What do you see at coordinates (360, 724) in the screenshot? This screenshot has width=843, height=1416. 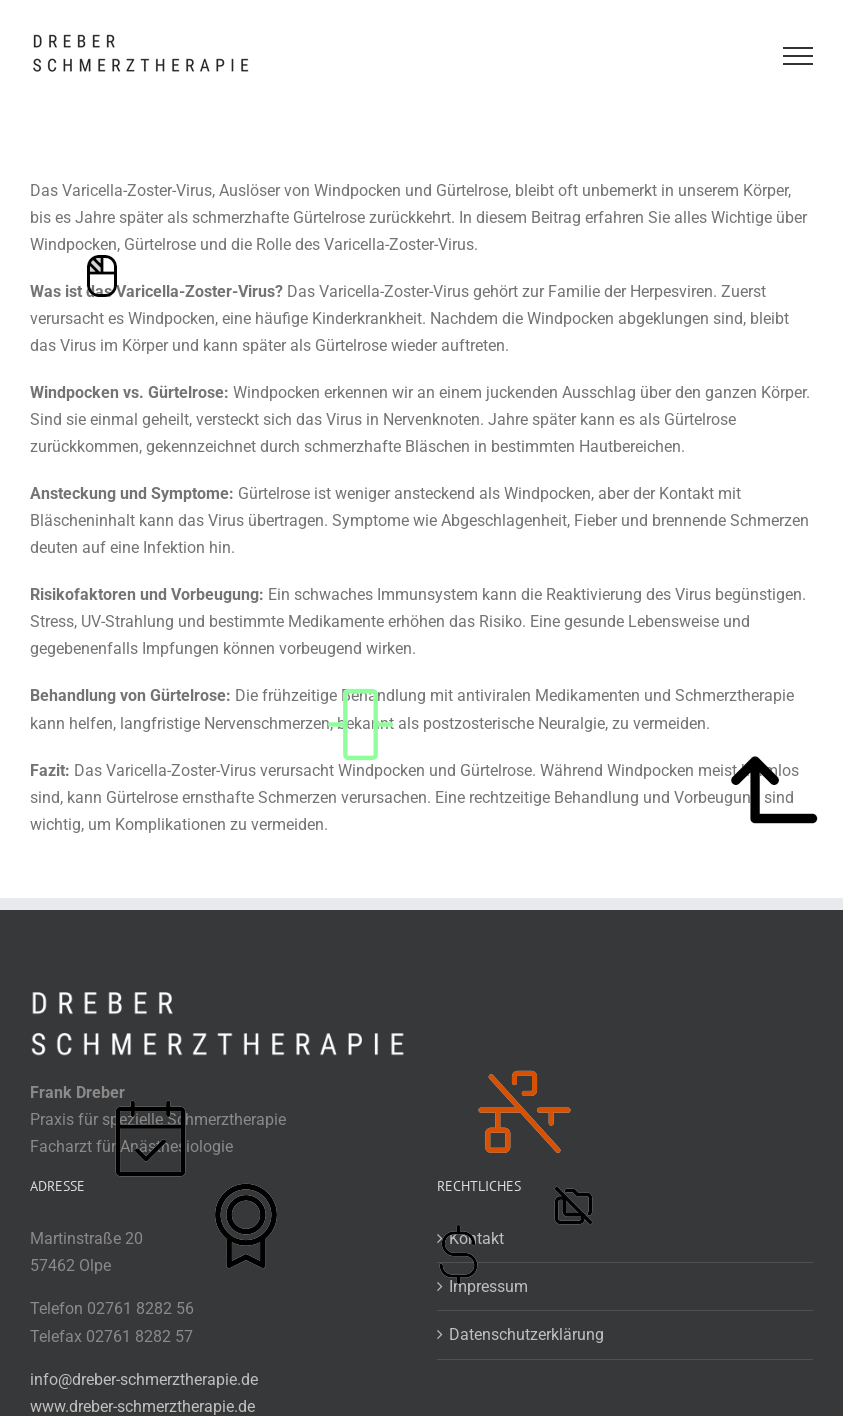 I see `center align object vertically` at bounding box center [360, 724].